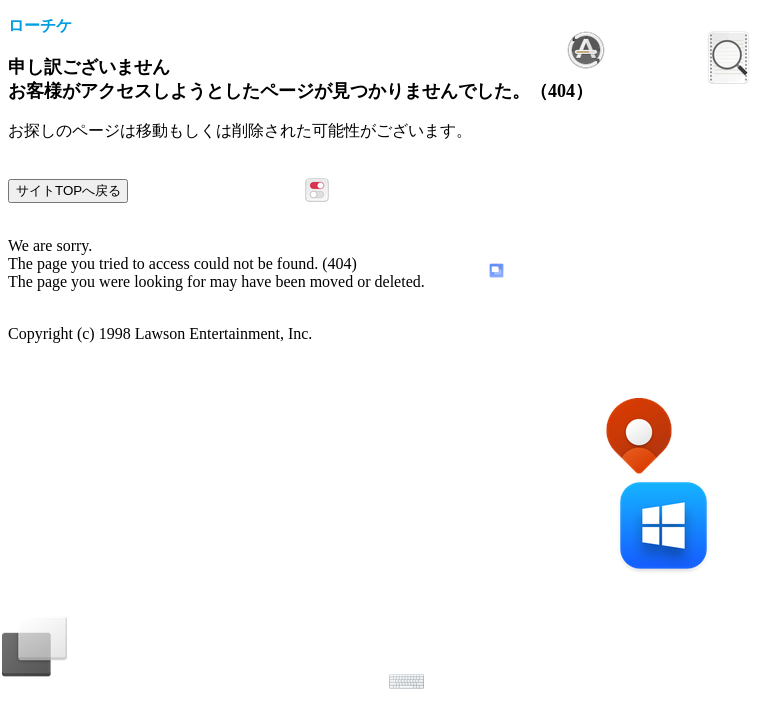 The width and height of the screenshot is (768, 720). What do you see at coordinates (34, 646) in the screenshot?
I see `open task view to see all open windows` at bounding box center [34, 646].